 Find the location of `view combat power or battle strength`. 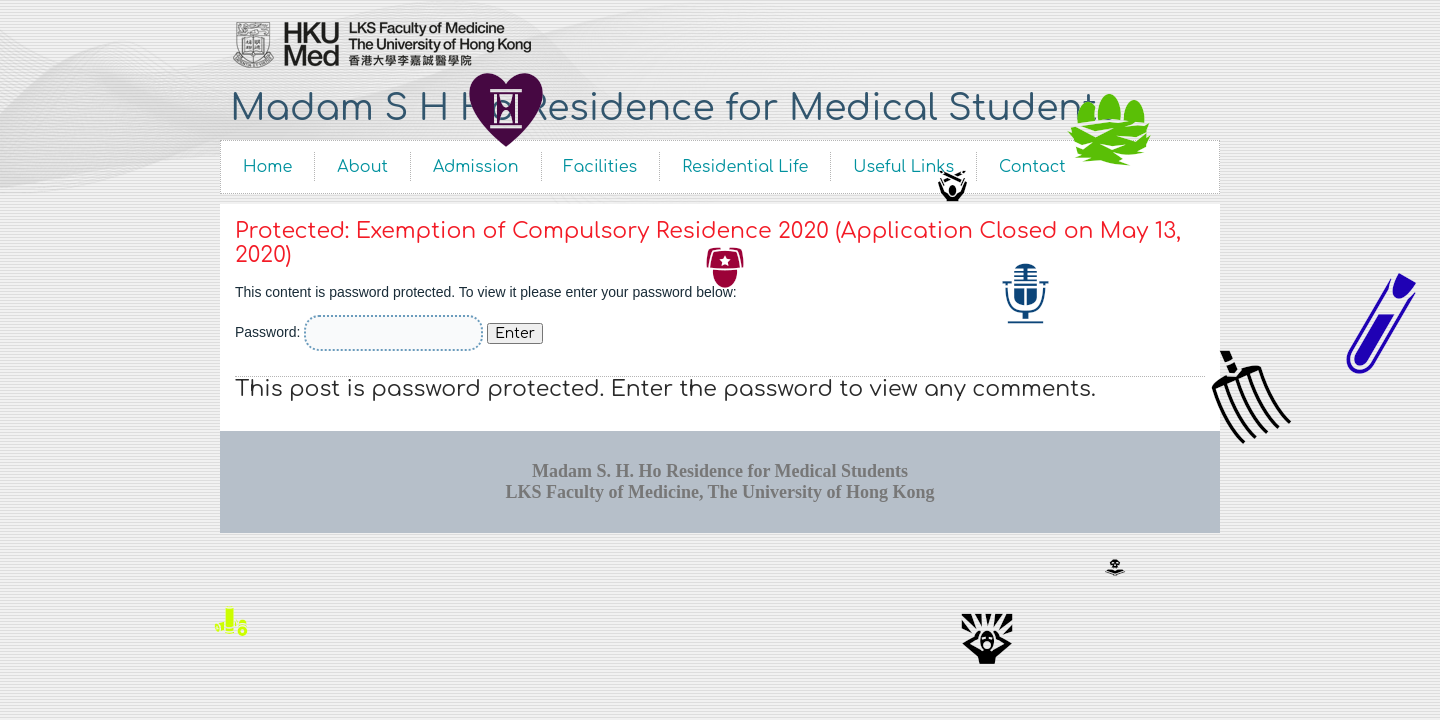

view combat power or battle strength is located at coordinates (952, 185).